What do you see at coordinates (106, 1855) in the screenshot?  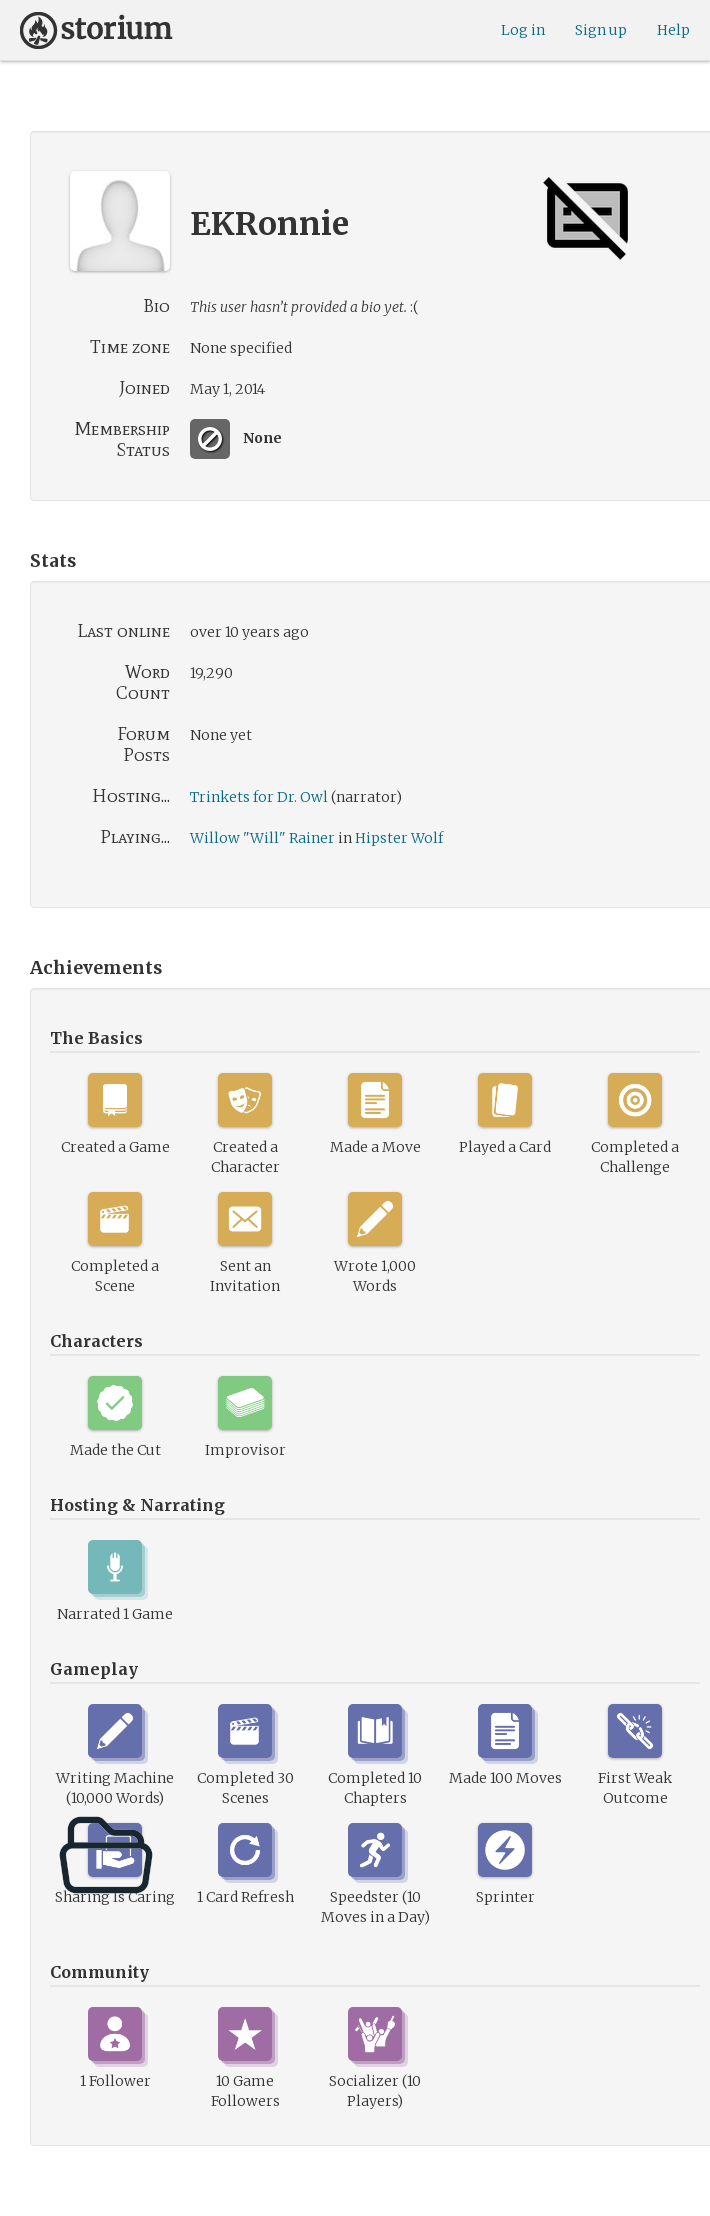 I see `view contents of an open folder` at bounding box center [106, 1855].